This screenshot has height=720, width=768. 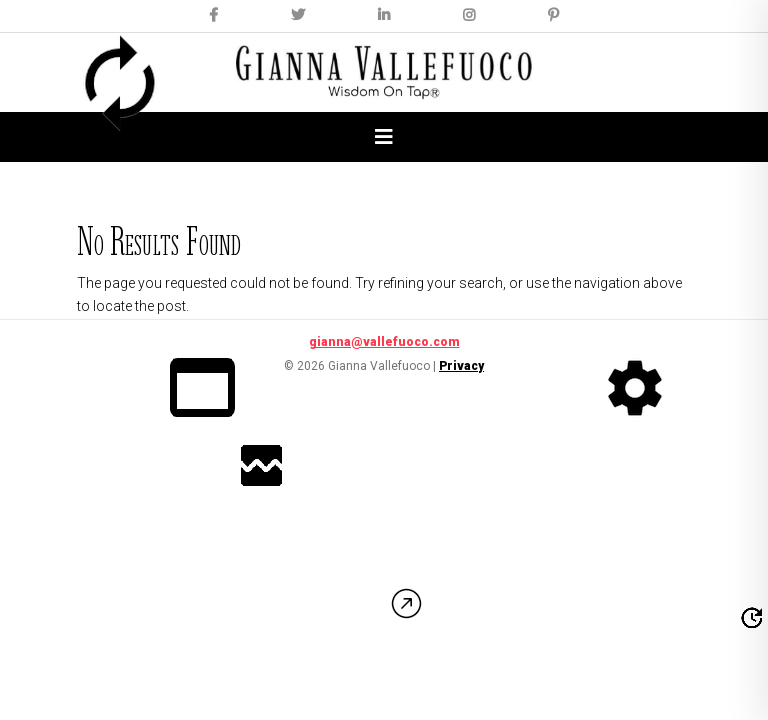 I want to click on refresh or reload content, so click(x=120, y=83).